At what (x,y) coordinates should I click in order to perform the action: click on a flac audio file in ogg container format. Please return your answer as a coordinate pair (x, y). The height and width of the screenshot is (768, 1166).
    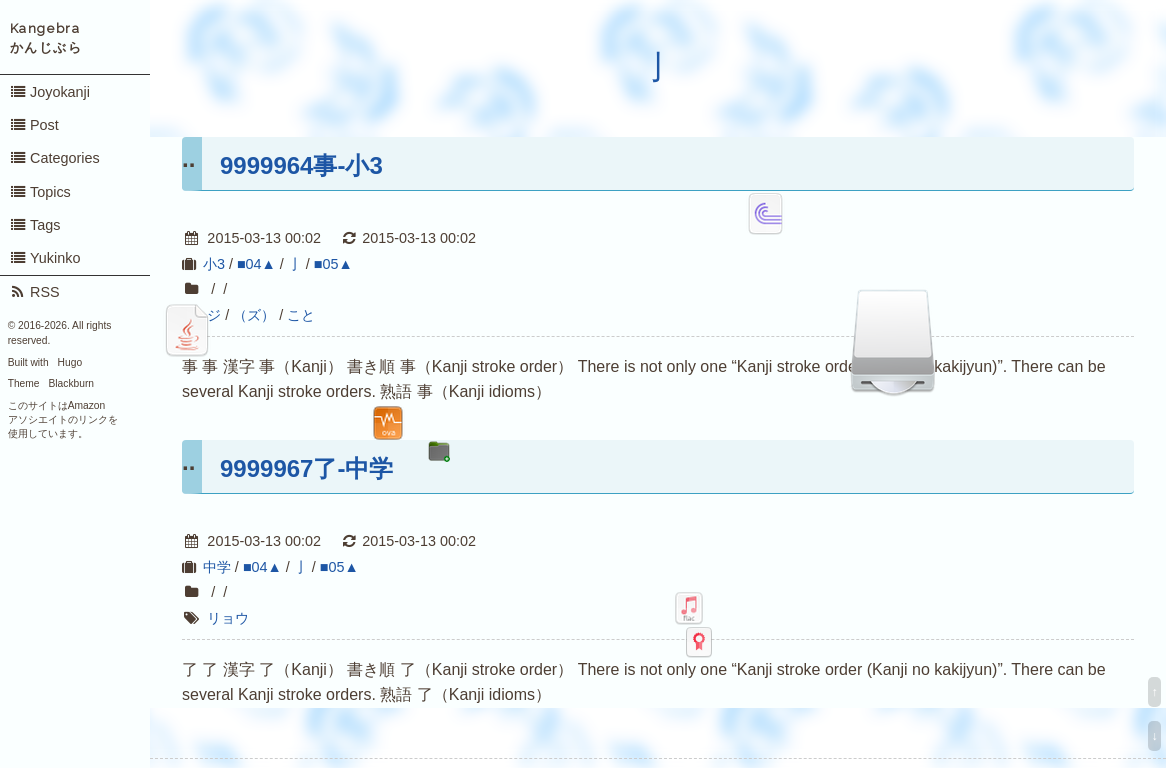
    Looking at the image, I should click on (689, 608).